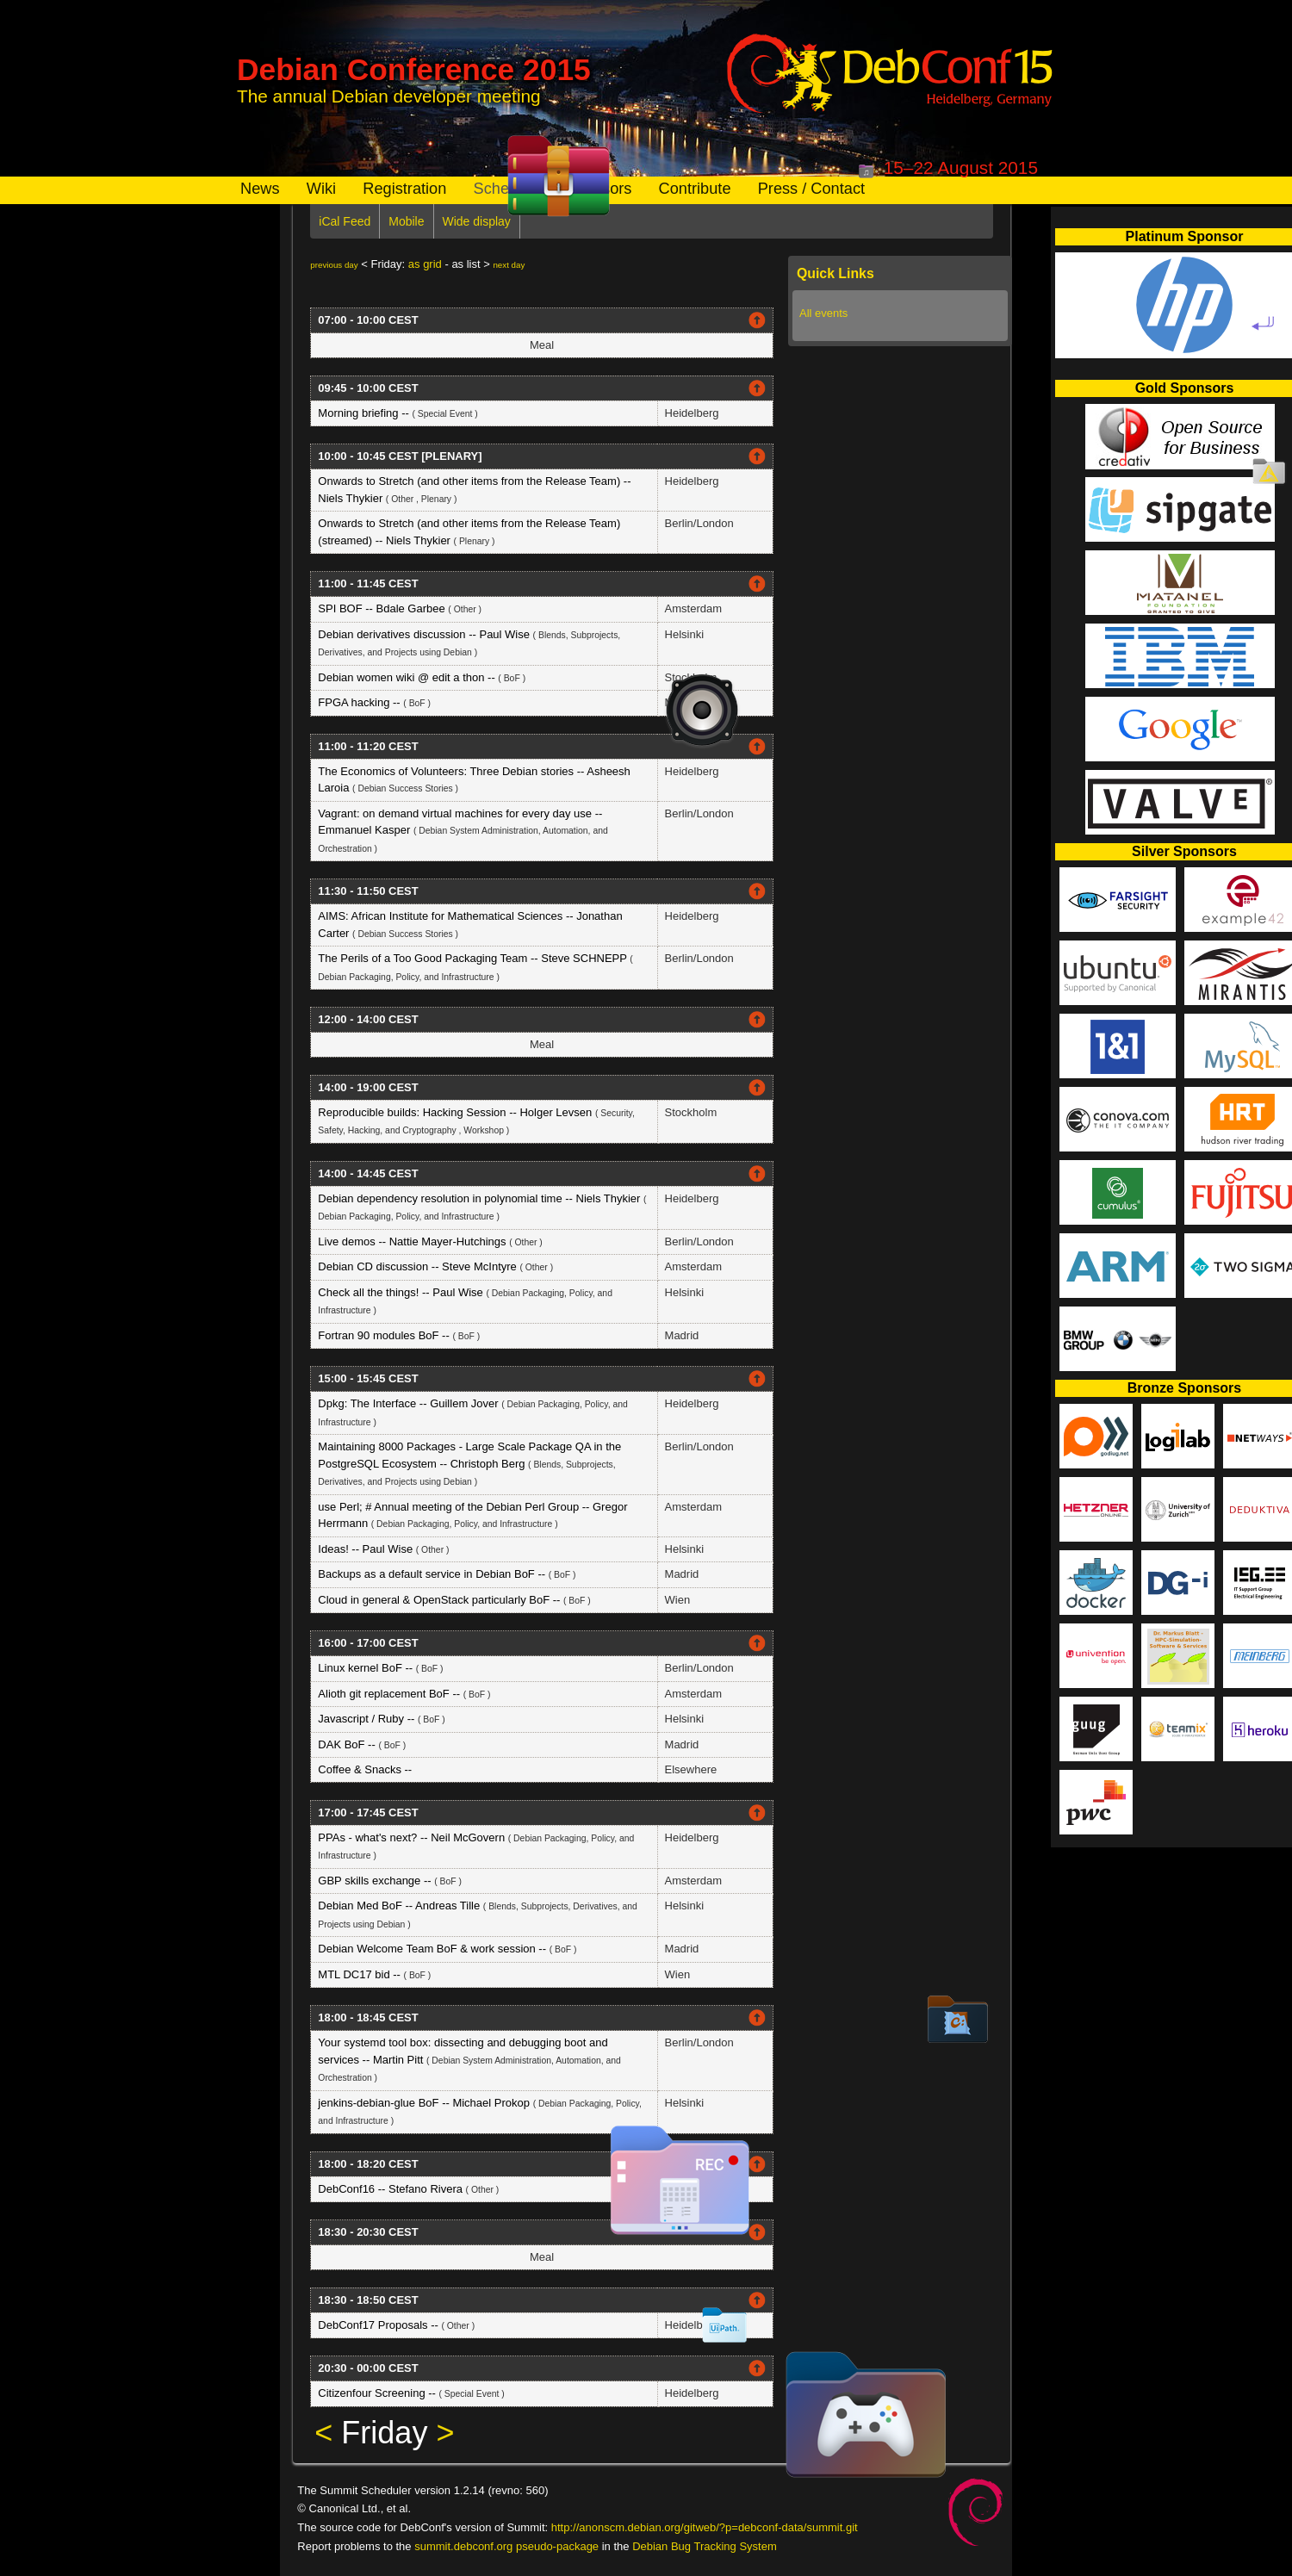 Image resolution: width=1292 pixels, height=2576 pixels. Describe the element at coordinates (724, 2326) in the screenshot. I see `open UiPath project folder` at that location.